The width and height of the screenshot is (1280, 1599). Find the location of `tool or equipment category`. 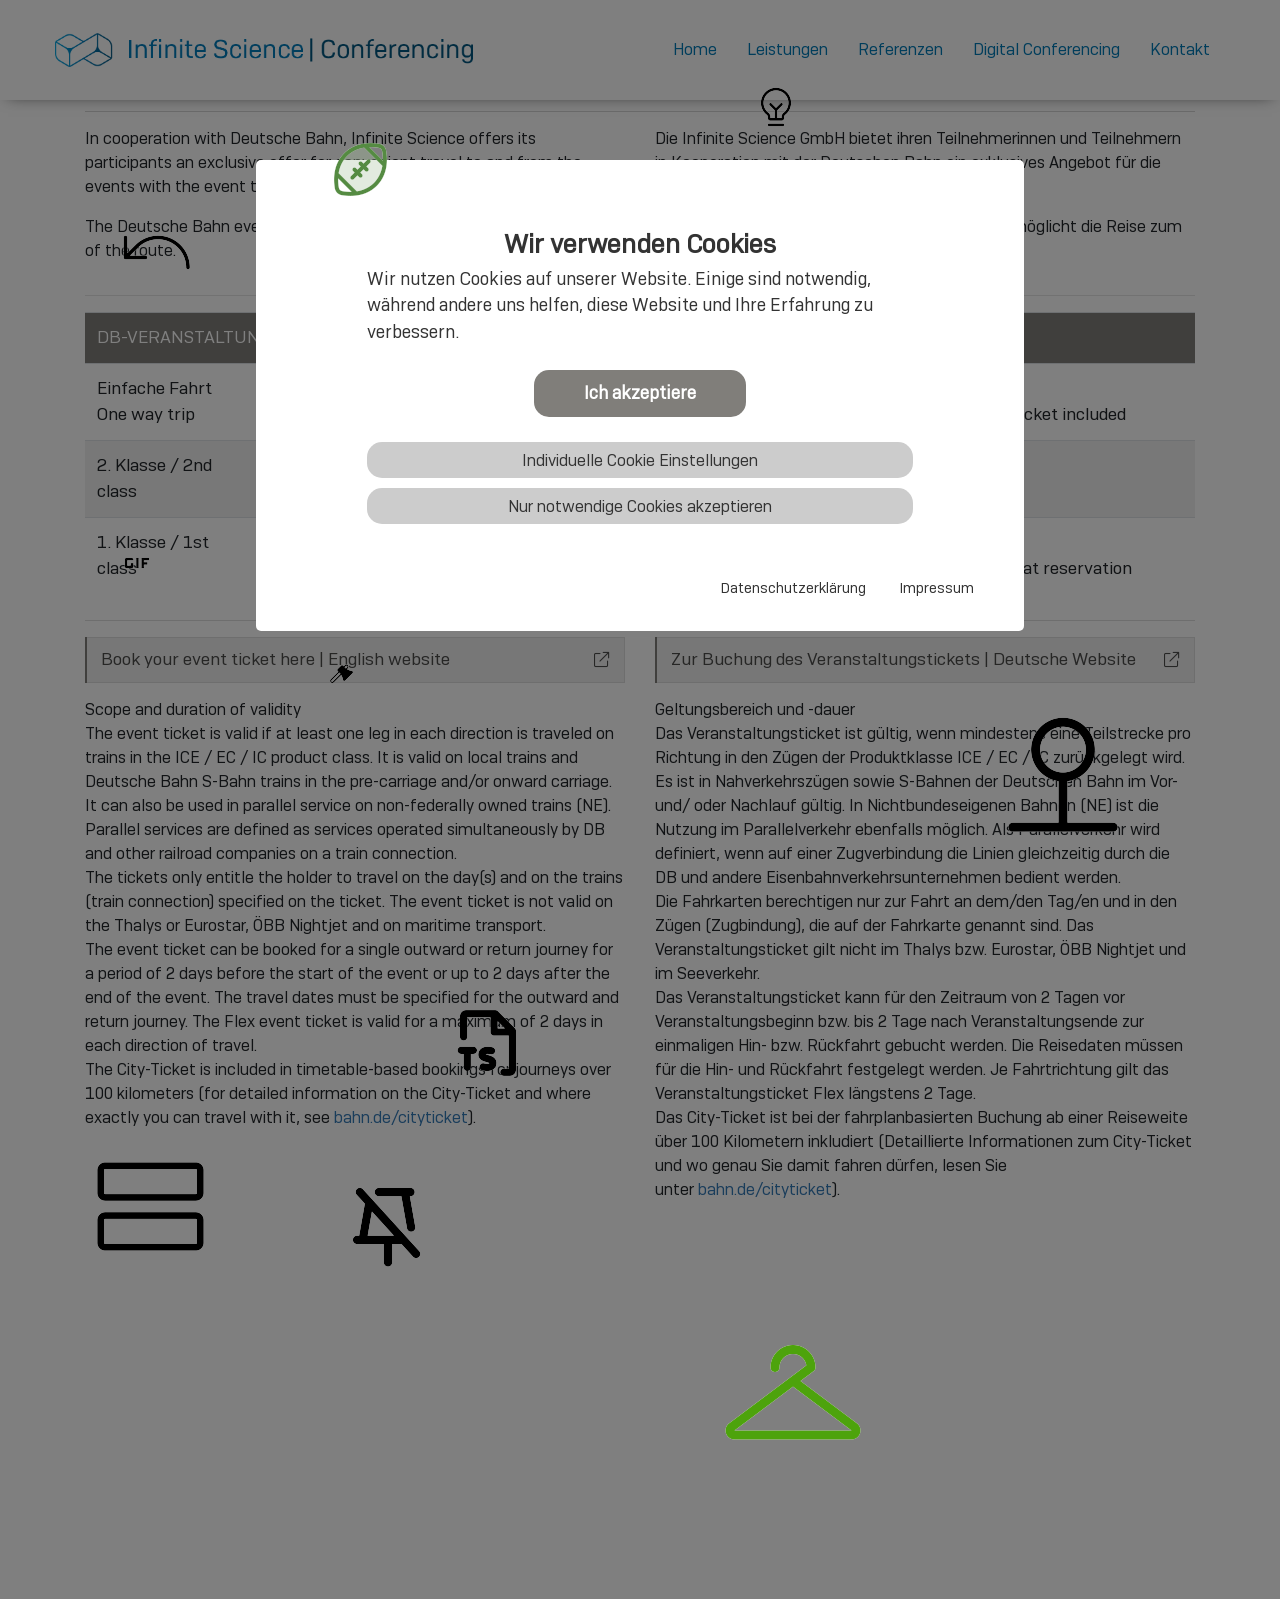

tool or equipment category is located at coordinates (341, 674).